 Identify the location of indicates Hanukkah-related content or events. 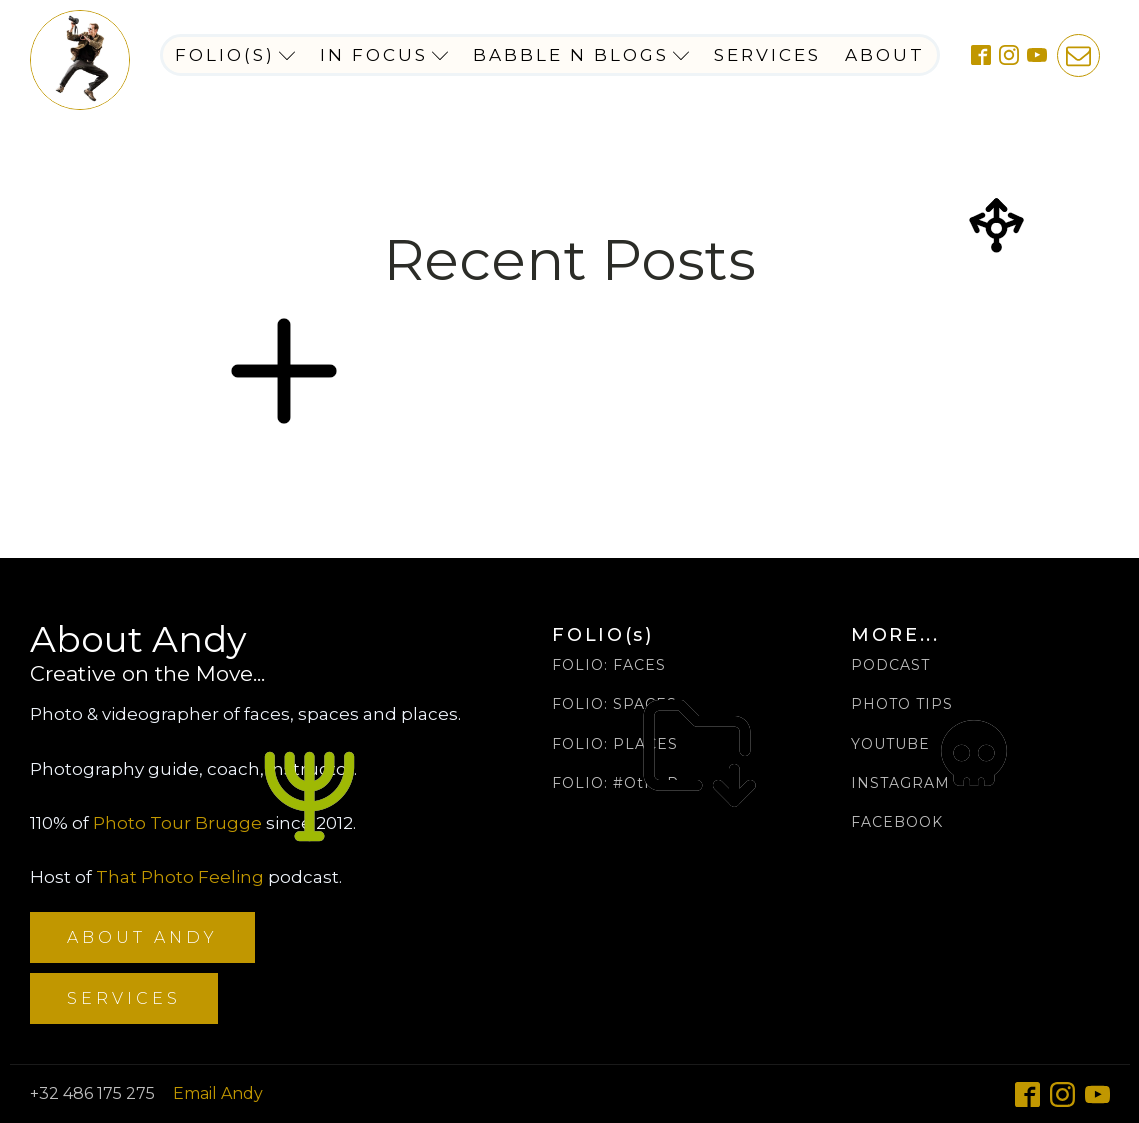
(309, 796).